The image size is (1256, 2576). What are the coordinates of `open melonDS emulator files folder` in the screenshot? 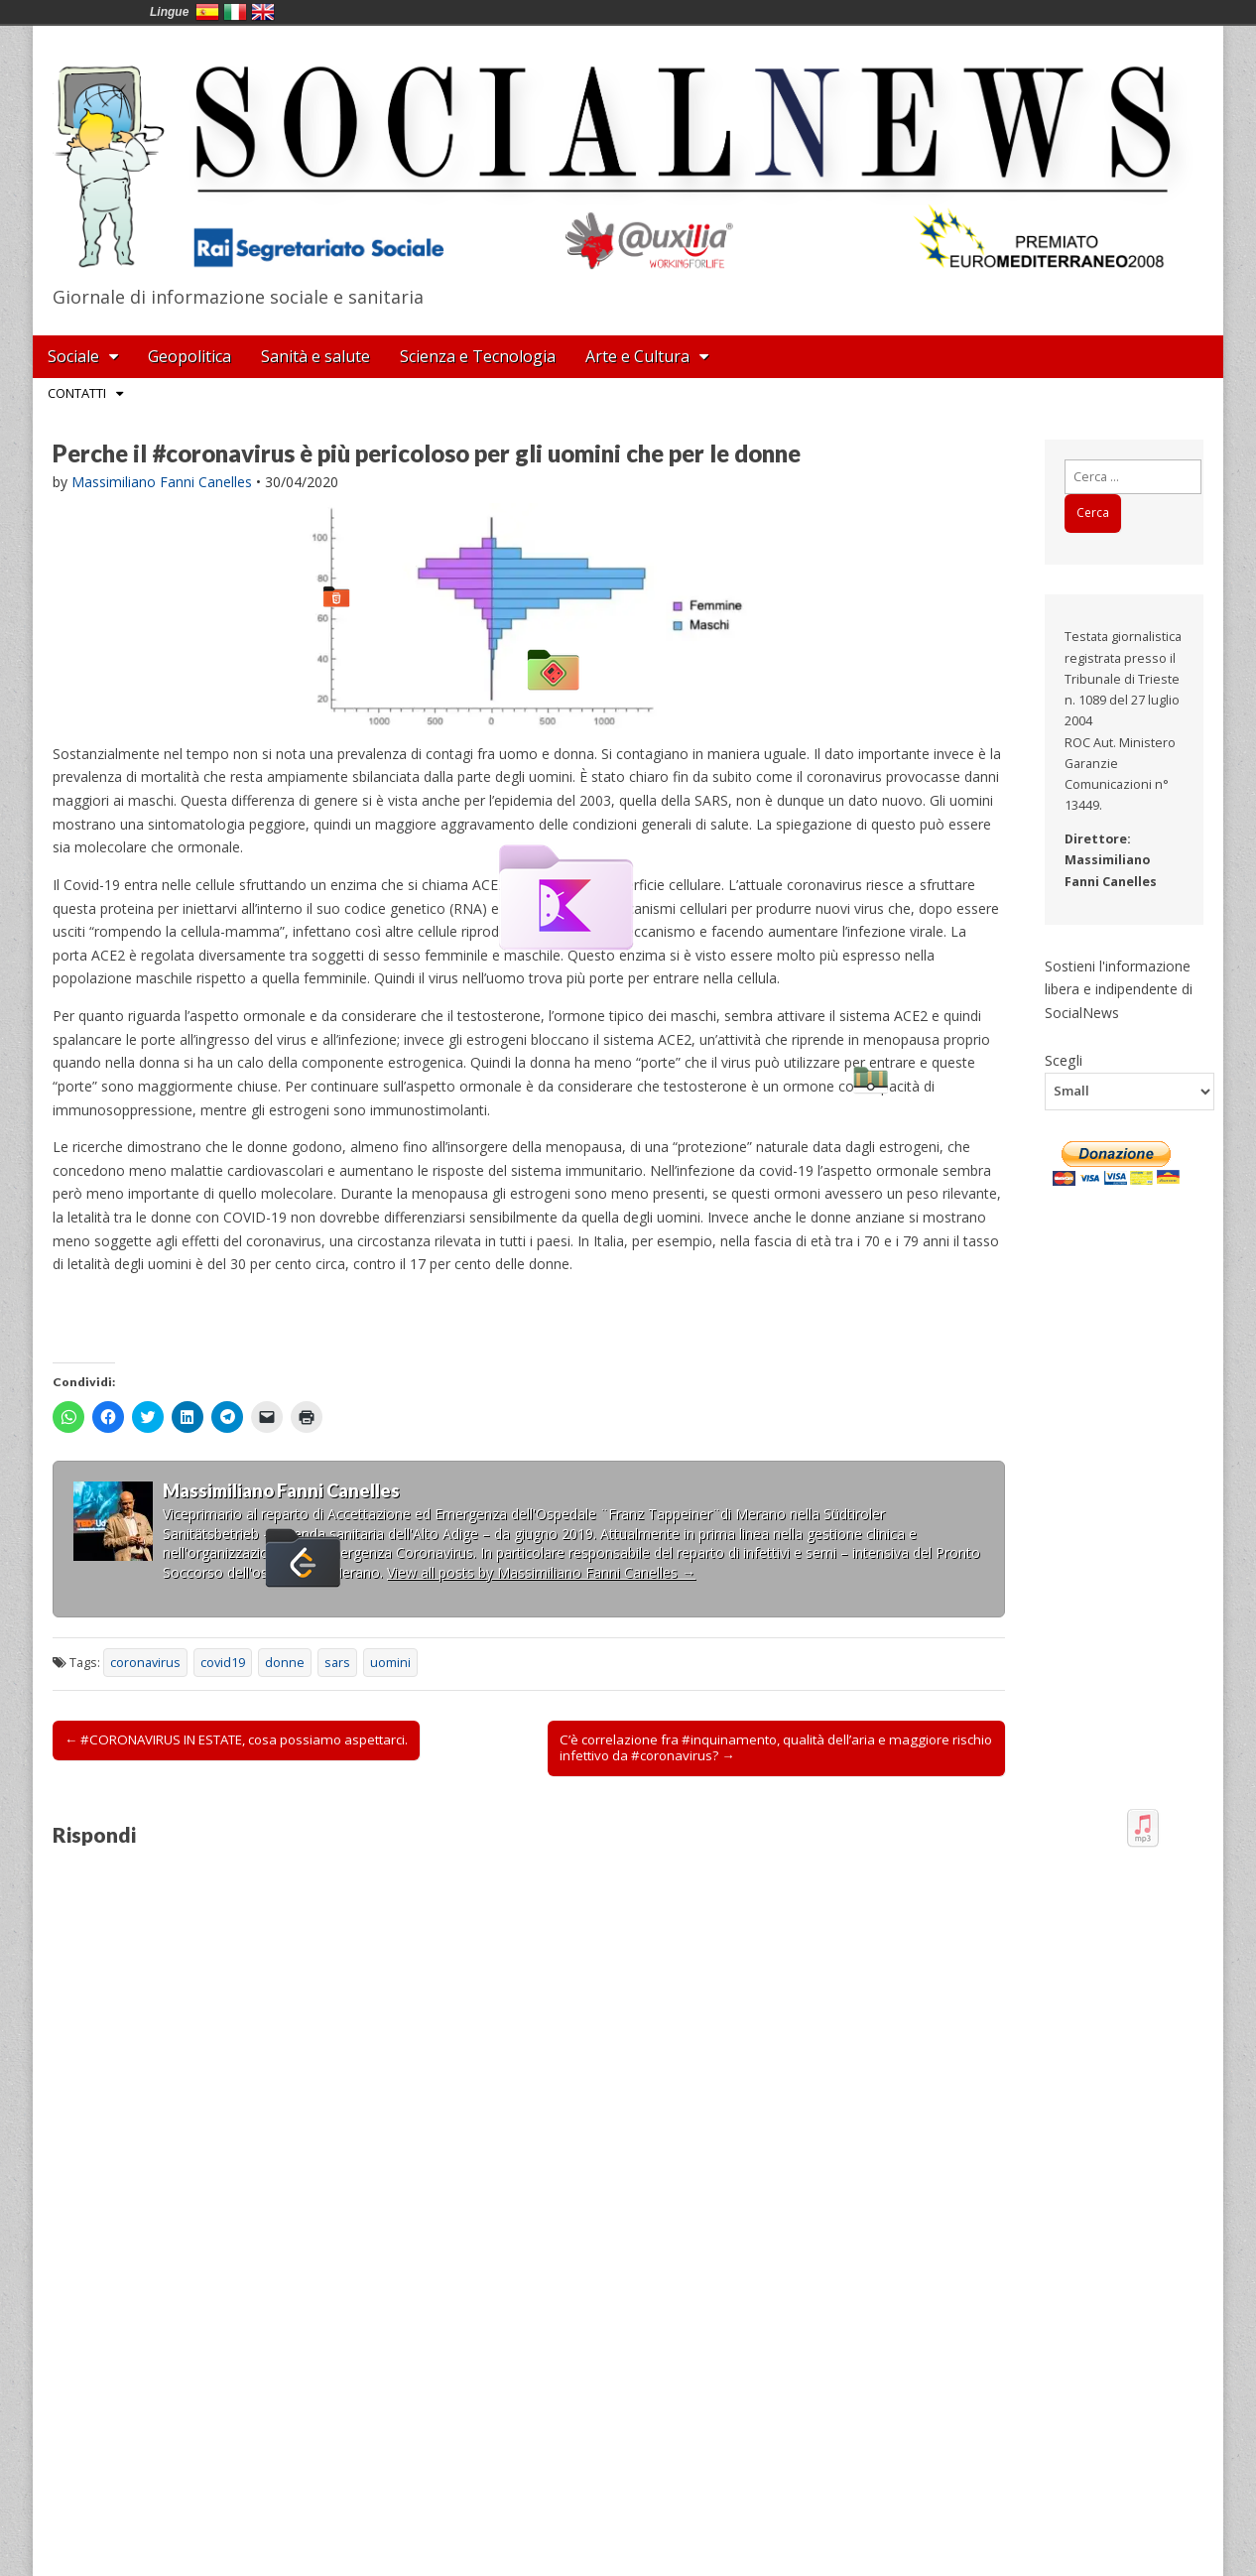 It's located at (553, 671).